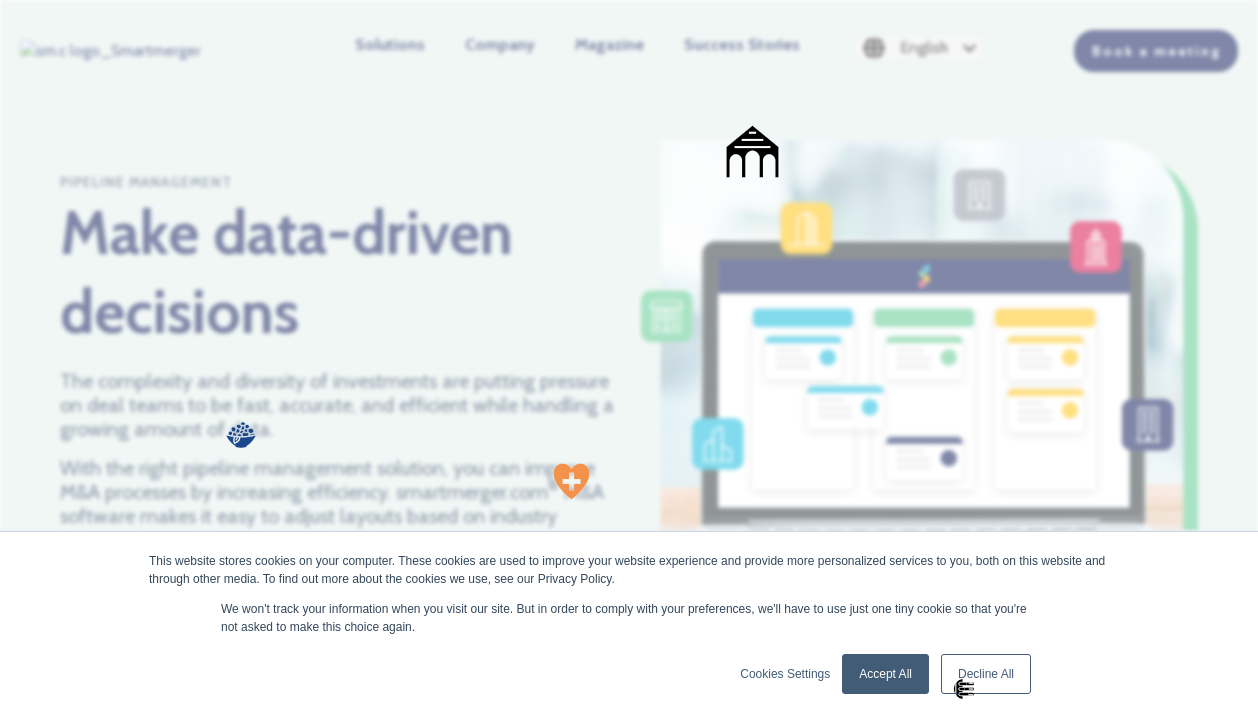 The width and height of the screenshot is (1258, 720). What do you see at coordinates (752, 151) in the screenshot?
I see `access the marketplace or bazaar` at bounding box center [752, 151].